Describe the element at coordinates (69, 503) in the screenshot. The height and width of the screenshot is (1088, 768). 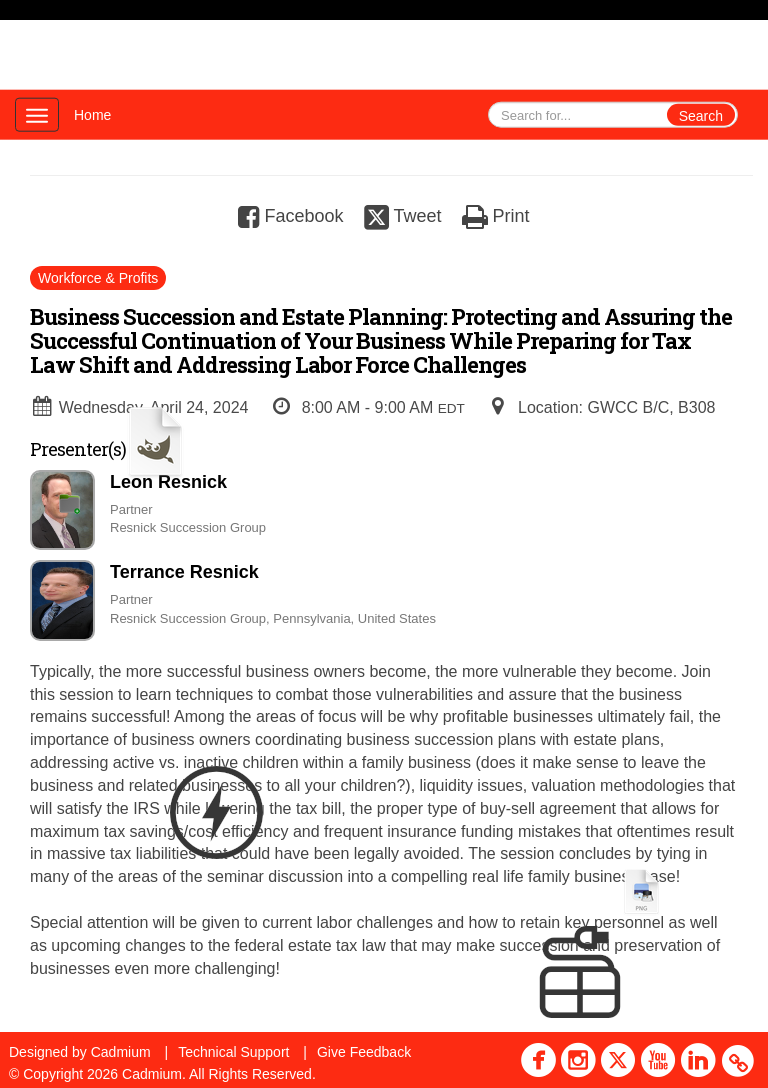
I see `create a new folder` at that location.